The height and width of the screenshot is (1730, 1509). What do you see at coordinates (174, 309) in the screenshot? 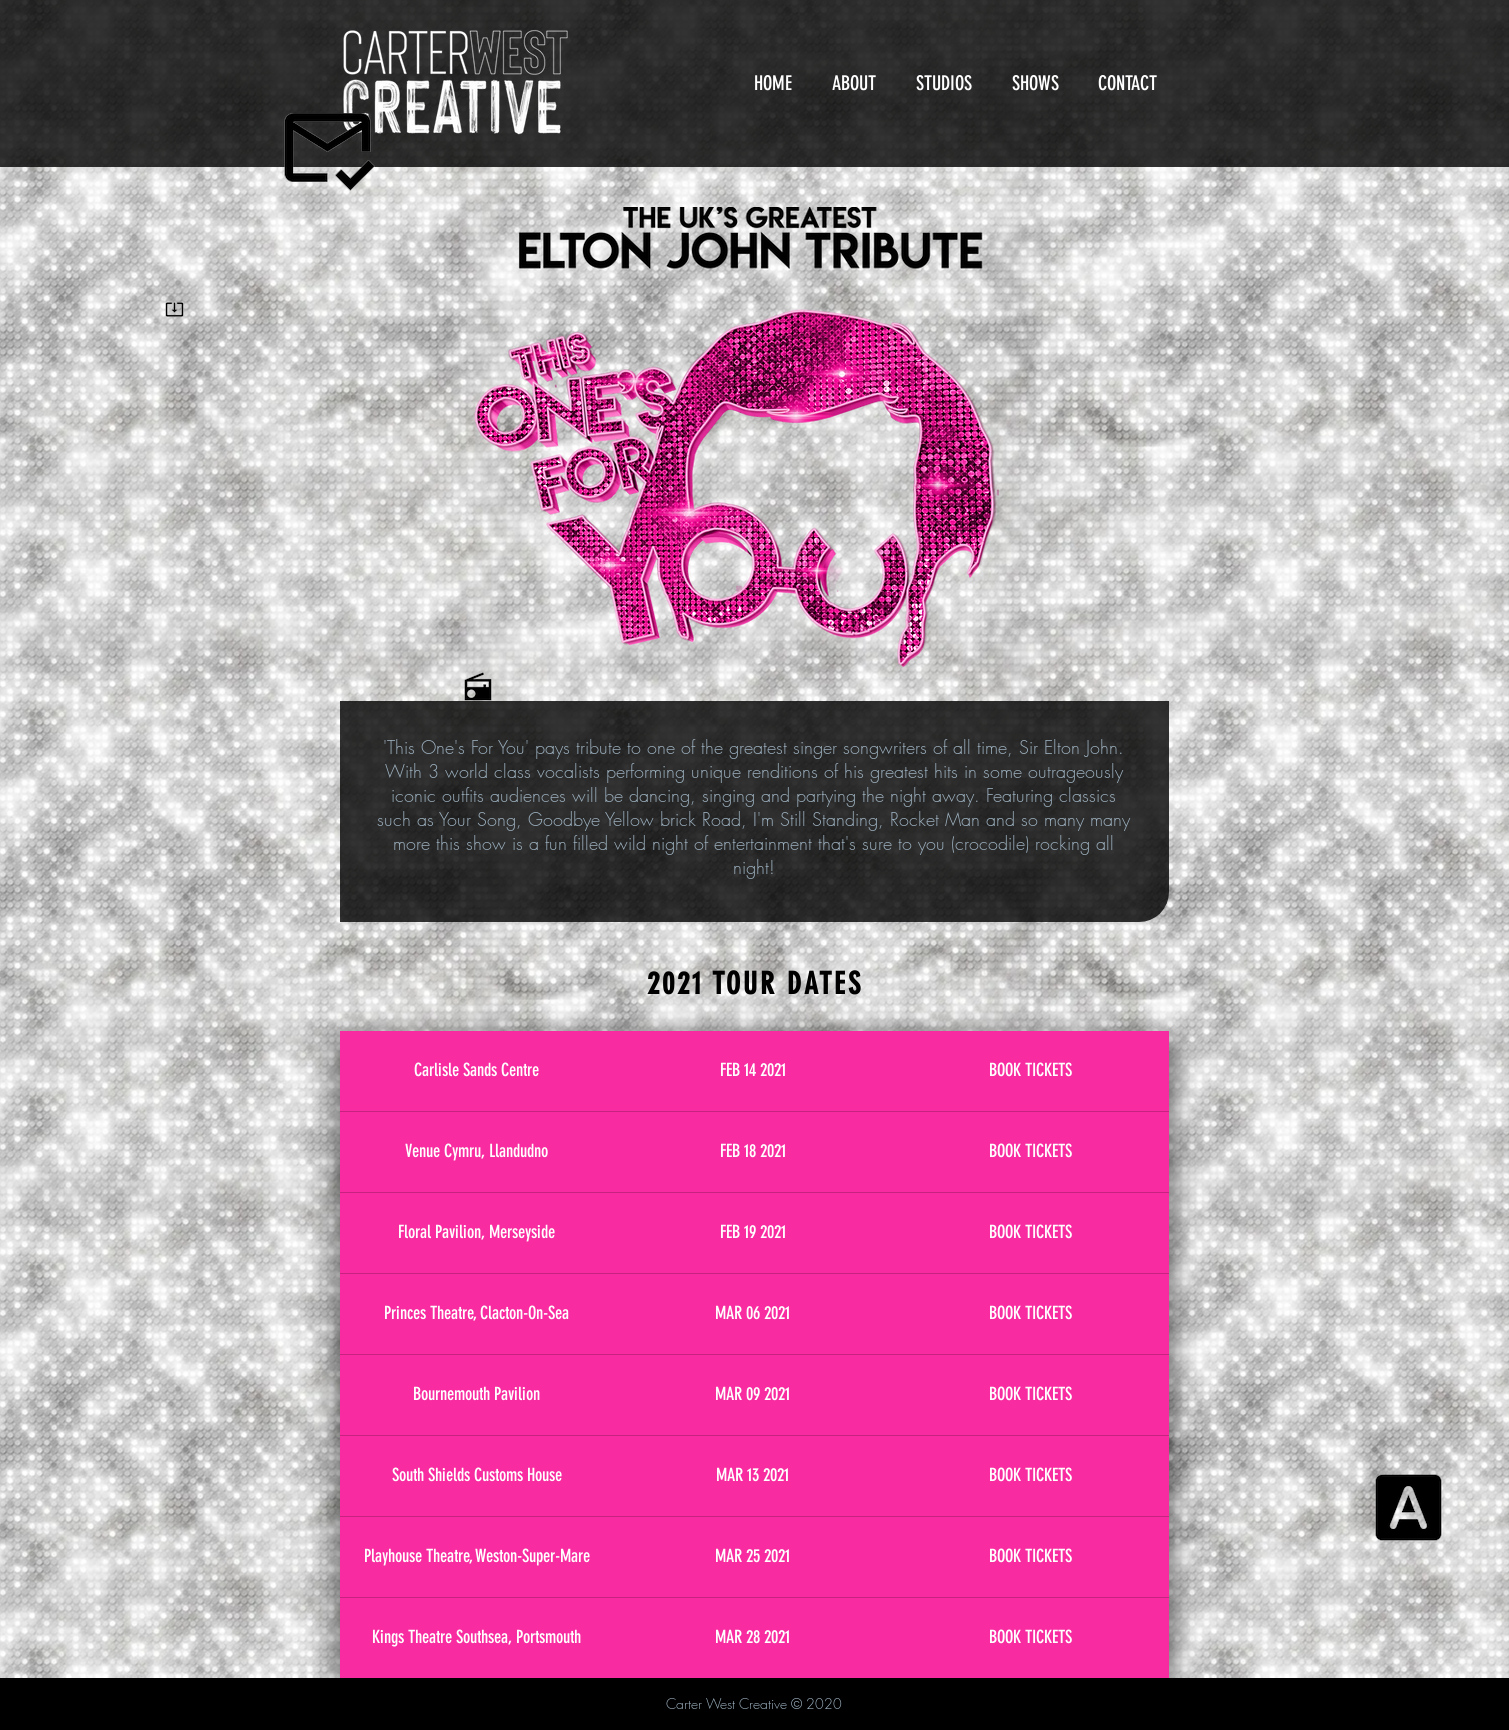
I see `download a system update` at bounding box center [174, 309].